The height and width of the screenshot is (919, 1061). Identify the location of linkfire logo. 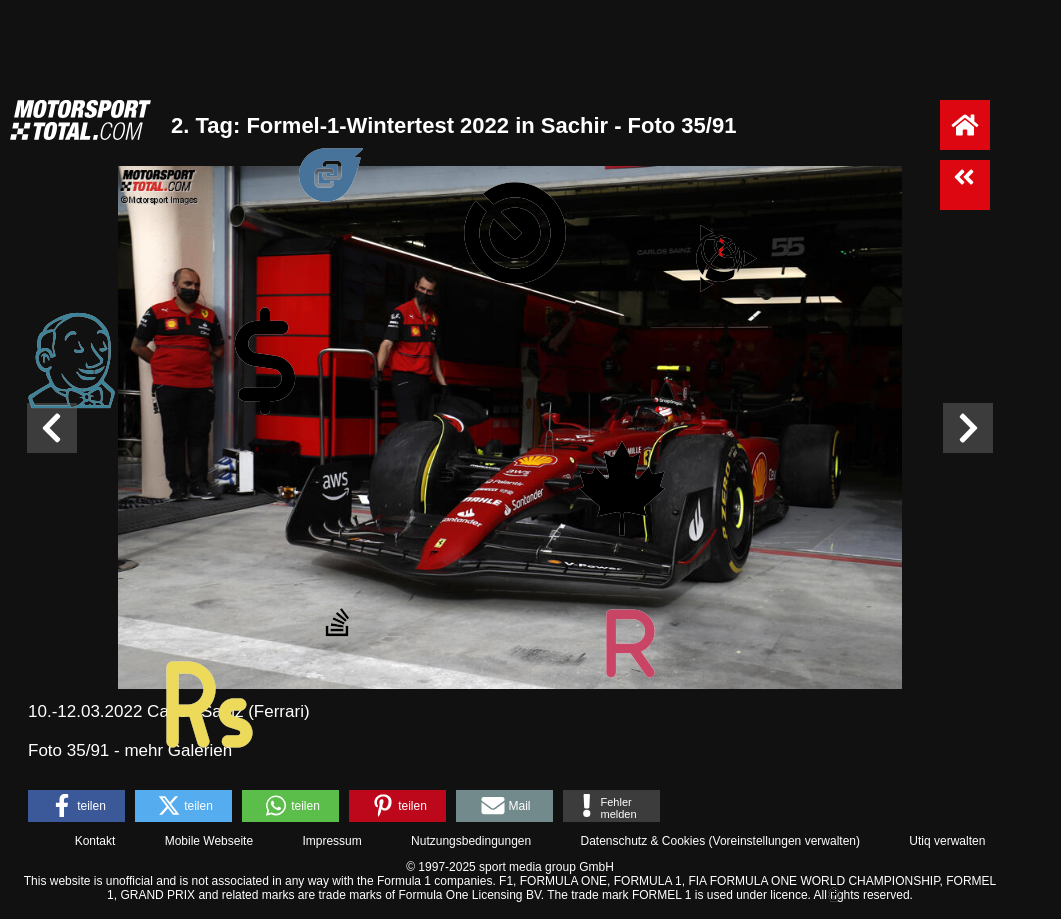
(331, 175).